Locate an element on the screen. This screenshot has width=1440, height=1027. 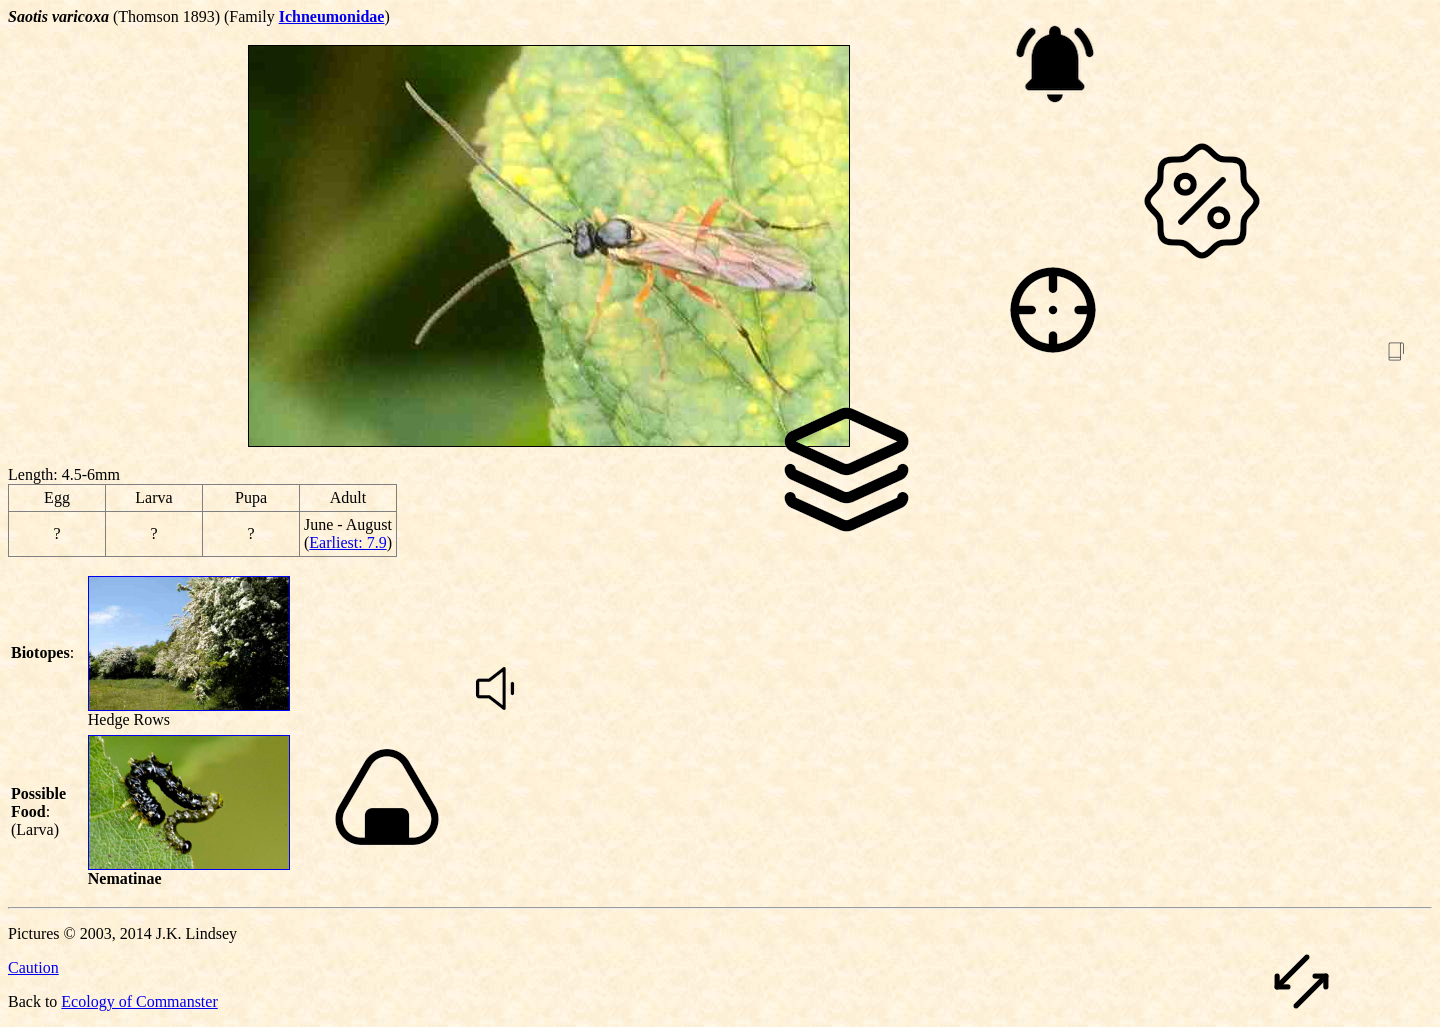
volume set to low level is located at coordinates (497, 688).